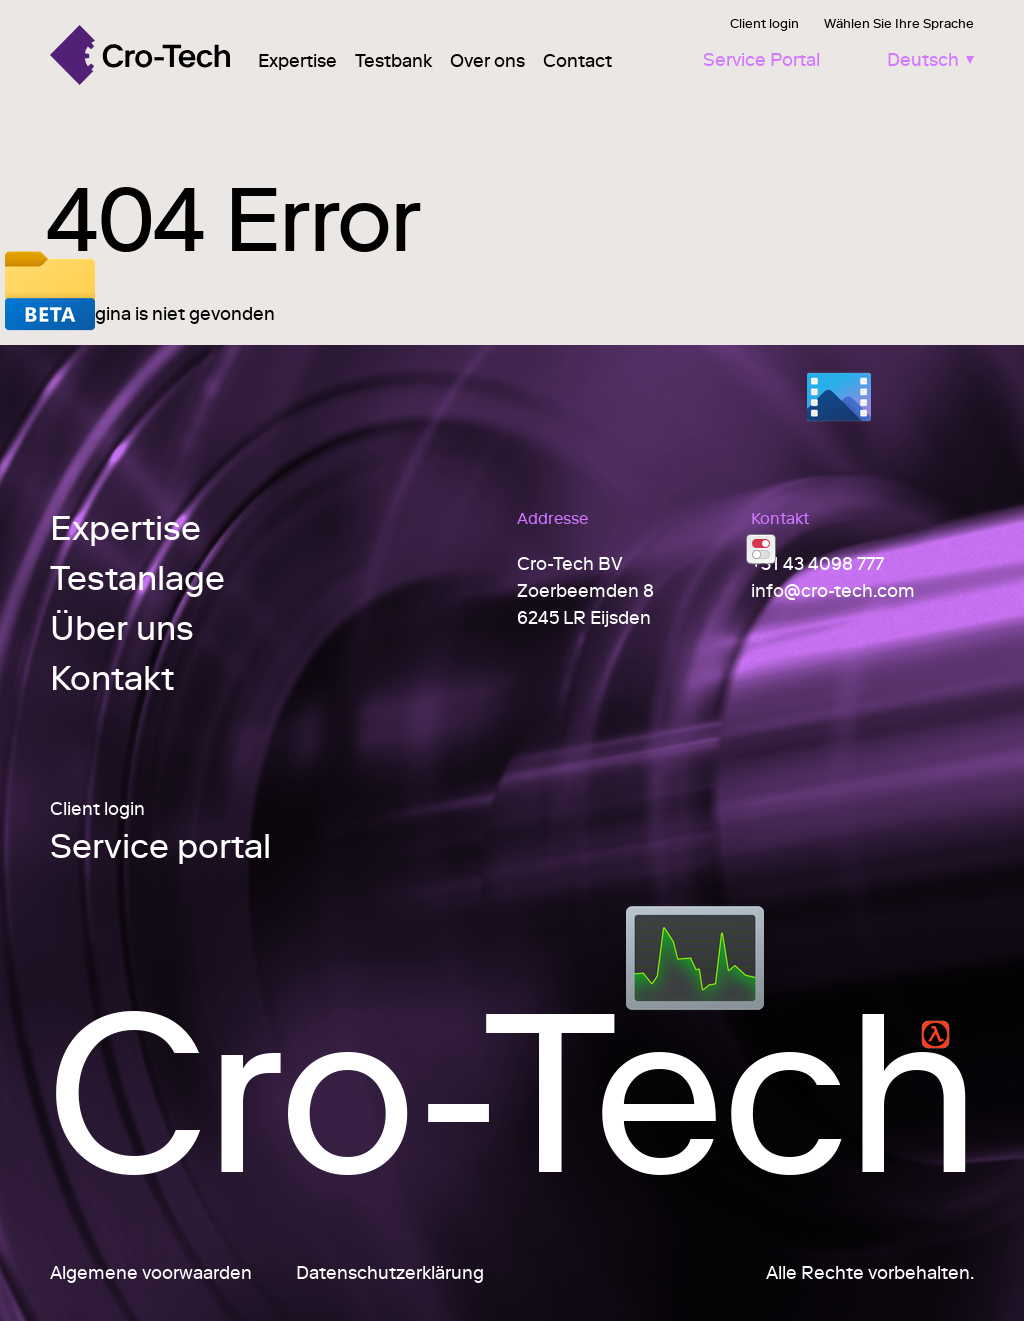 This screenshot has height=1321, width=1024. Describe the element at coordinates (761, 549) in the screenshot. I see `open gnome tweaks to customize system settings` at that location.